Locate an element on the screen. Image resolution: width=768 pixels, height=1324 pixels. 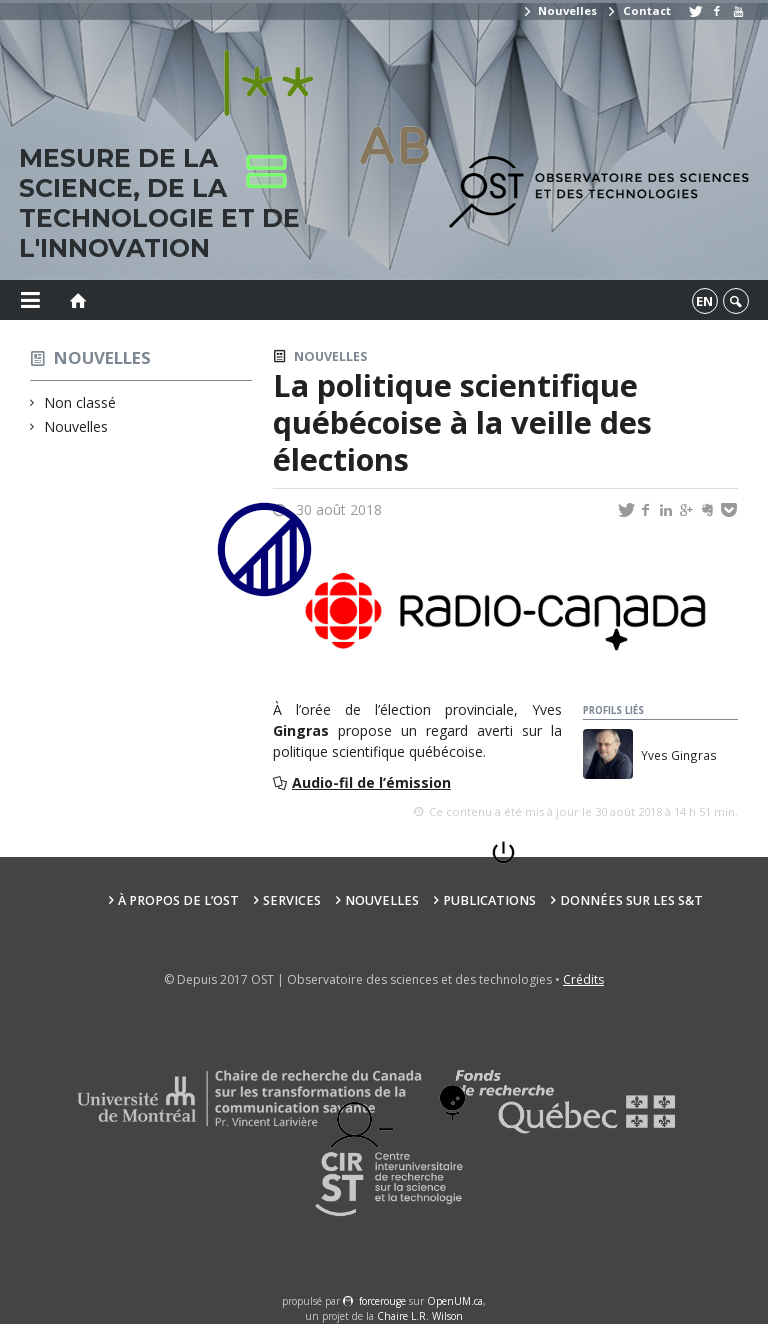
switch to row layout view is located at coordinates (266, 171).